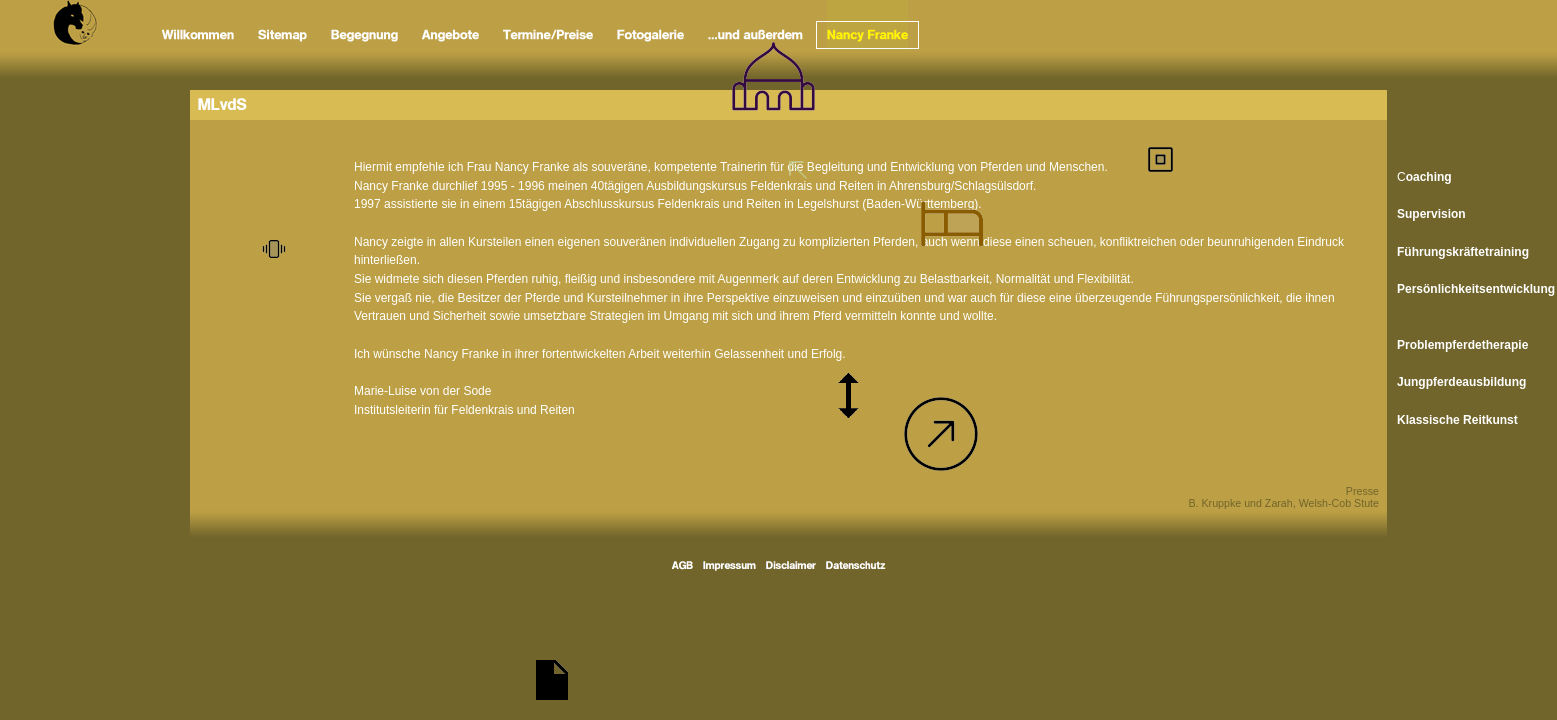  I want to click on insert or upload a file, so click(552, 680).